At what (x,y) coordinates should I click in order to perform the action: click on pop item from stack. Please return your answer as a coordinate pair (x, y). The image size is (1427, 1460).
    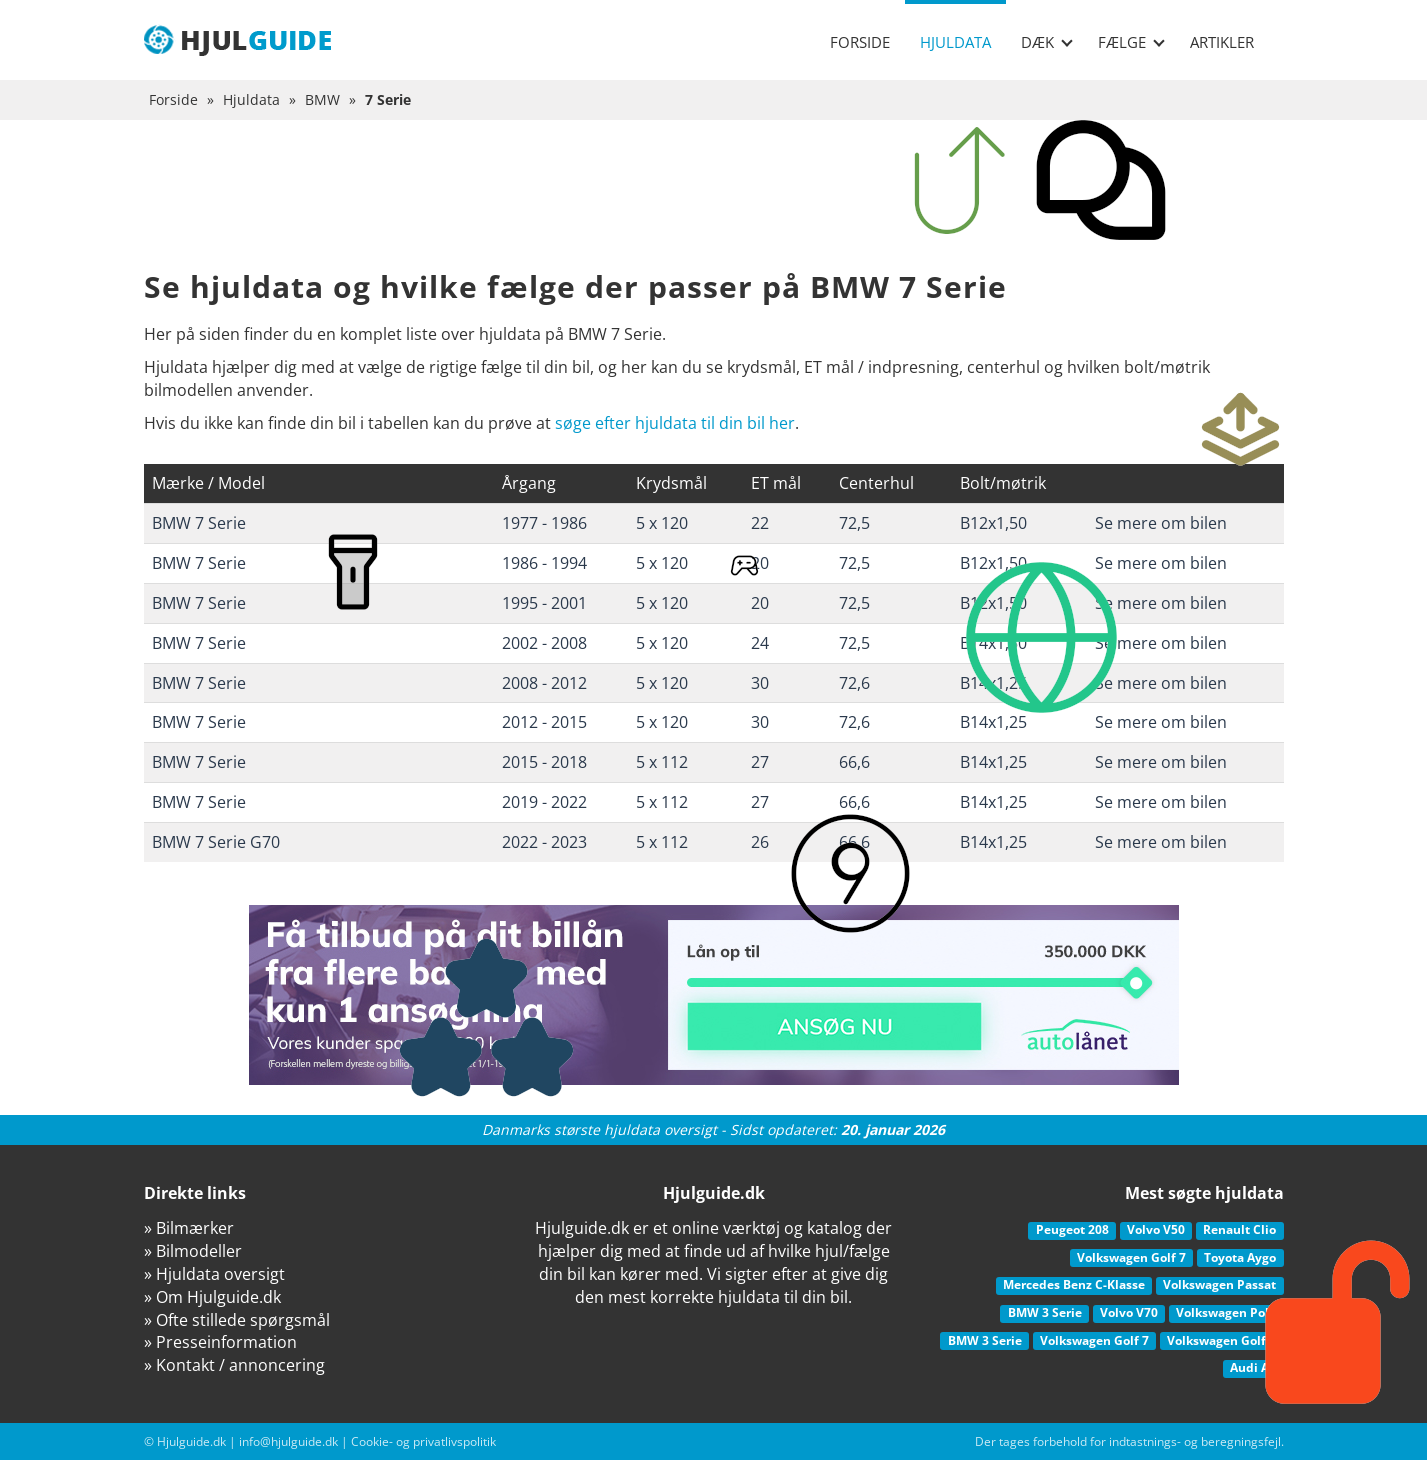
    Looking at the image, I should click on (1240, 431).